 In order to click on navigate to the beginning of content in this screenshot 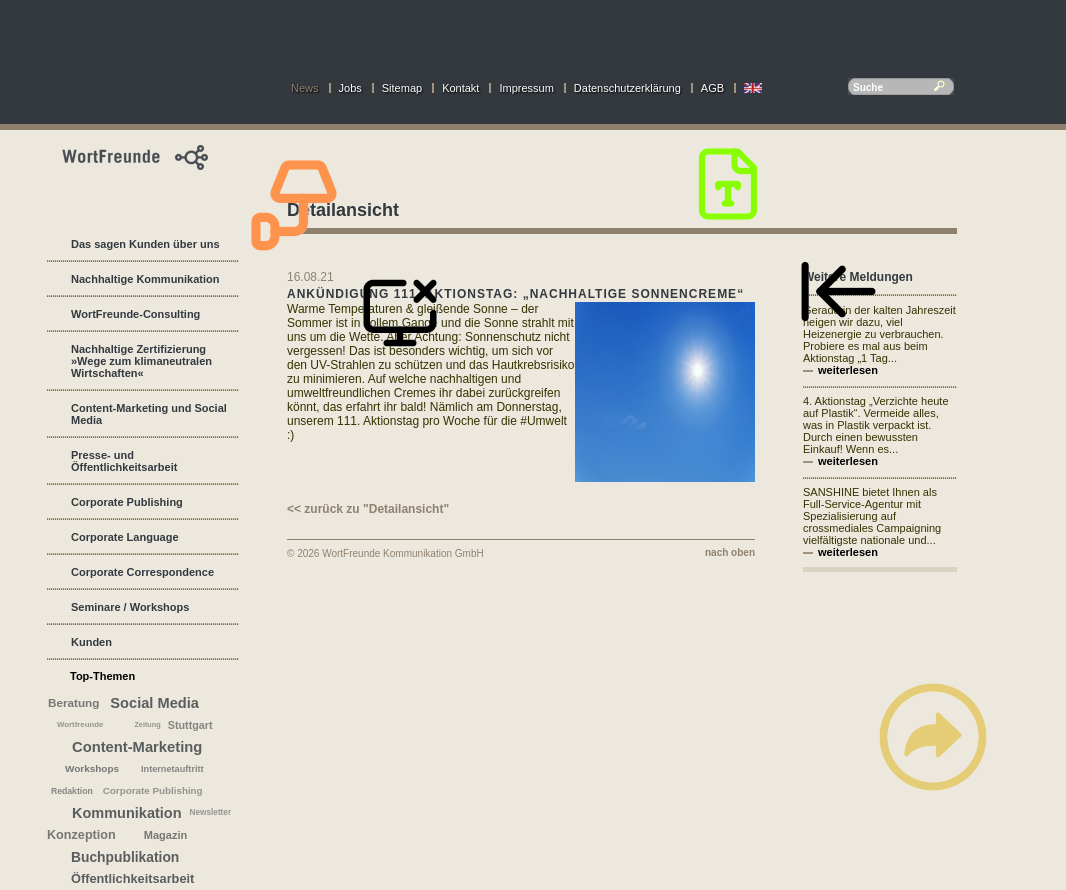, I will do `click(838, 291)`.